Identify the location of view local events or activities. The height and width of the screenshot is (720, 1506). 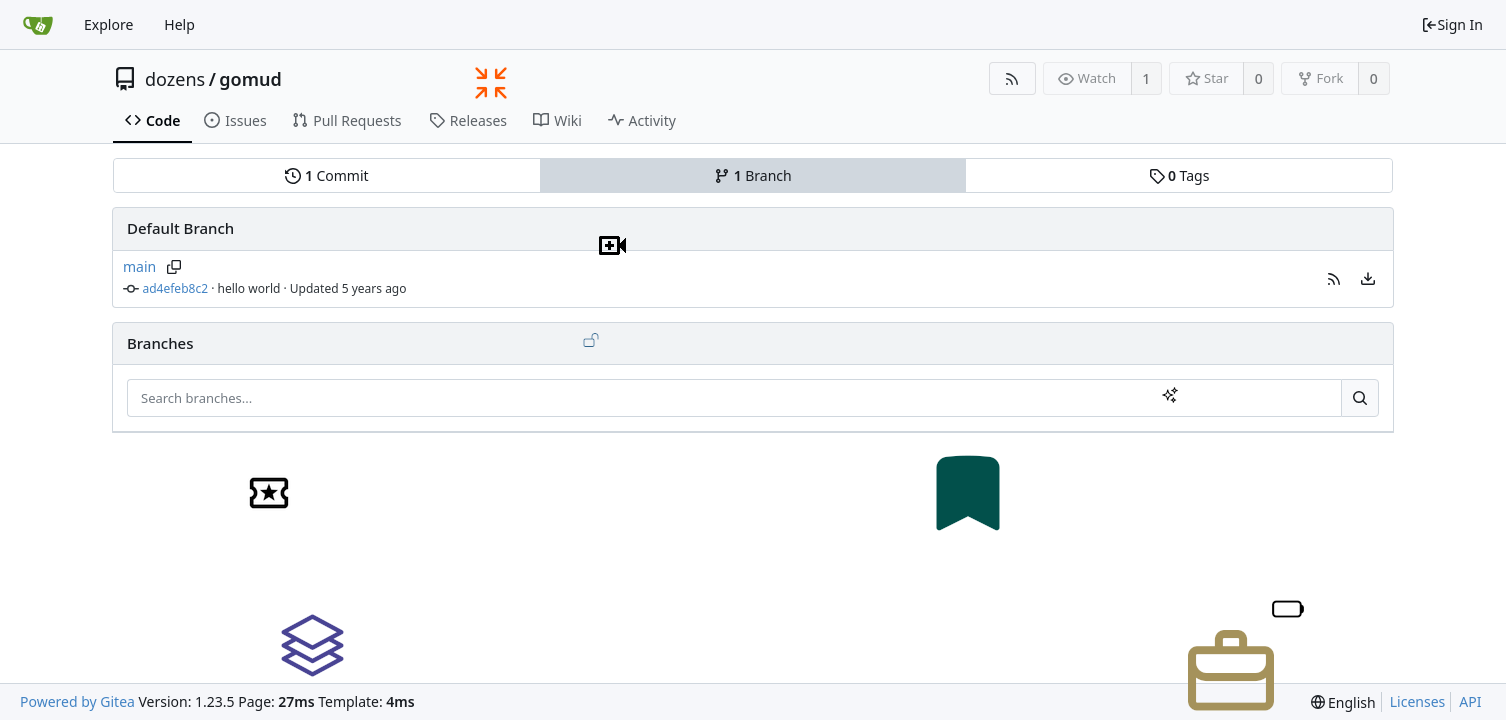
(269, 493).